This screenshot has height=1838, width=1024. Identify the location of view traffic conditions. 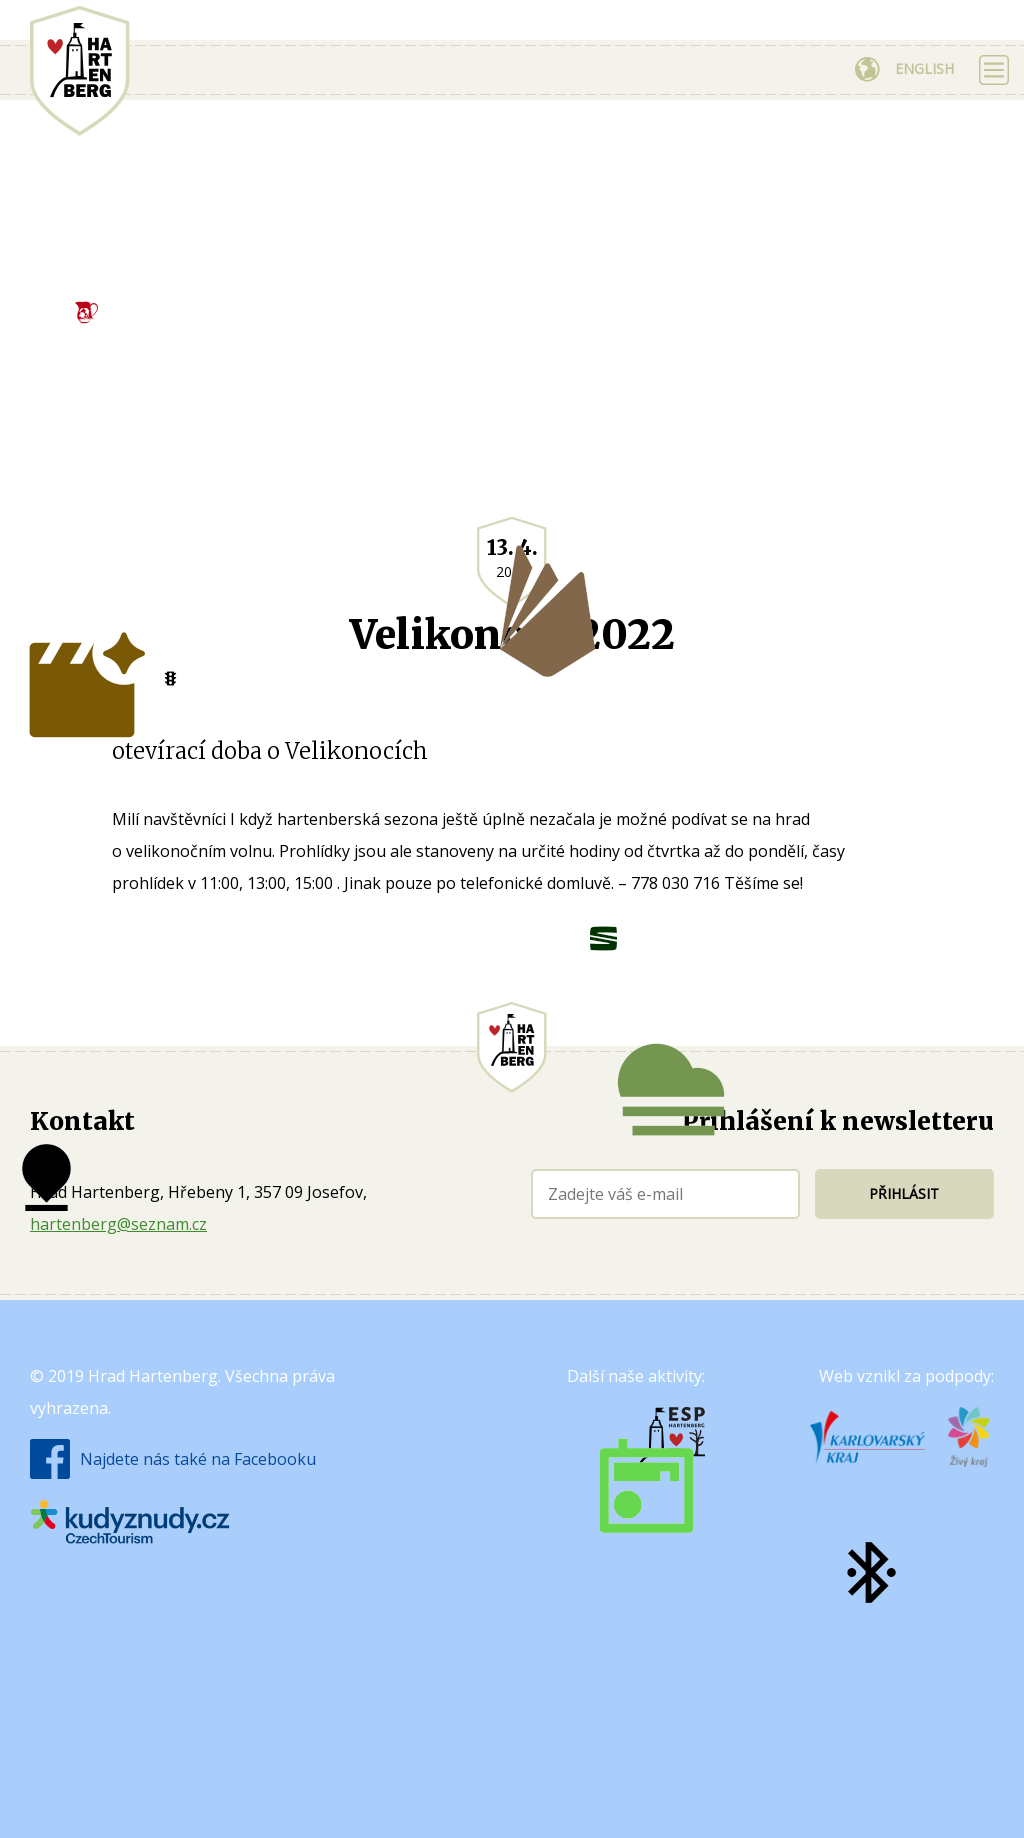
(170, 678).